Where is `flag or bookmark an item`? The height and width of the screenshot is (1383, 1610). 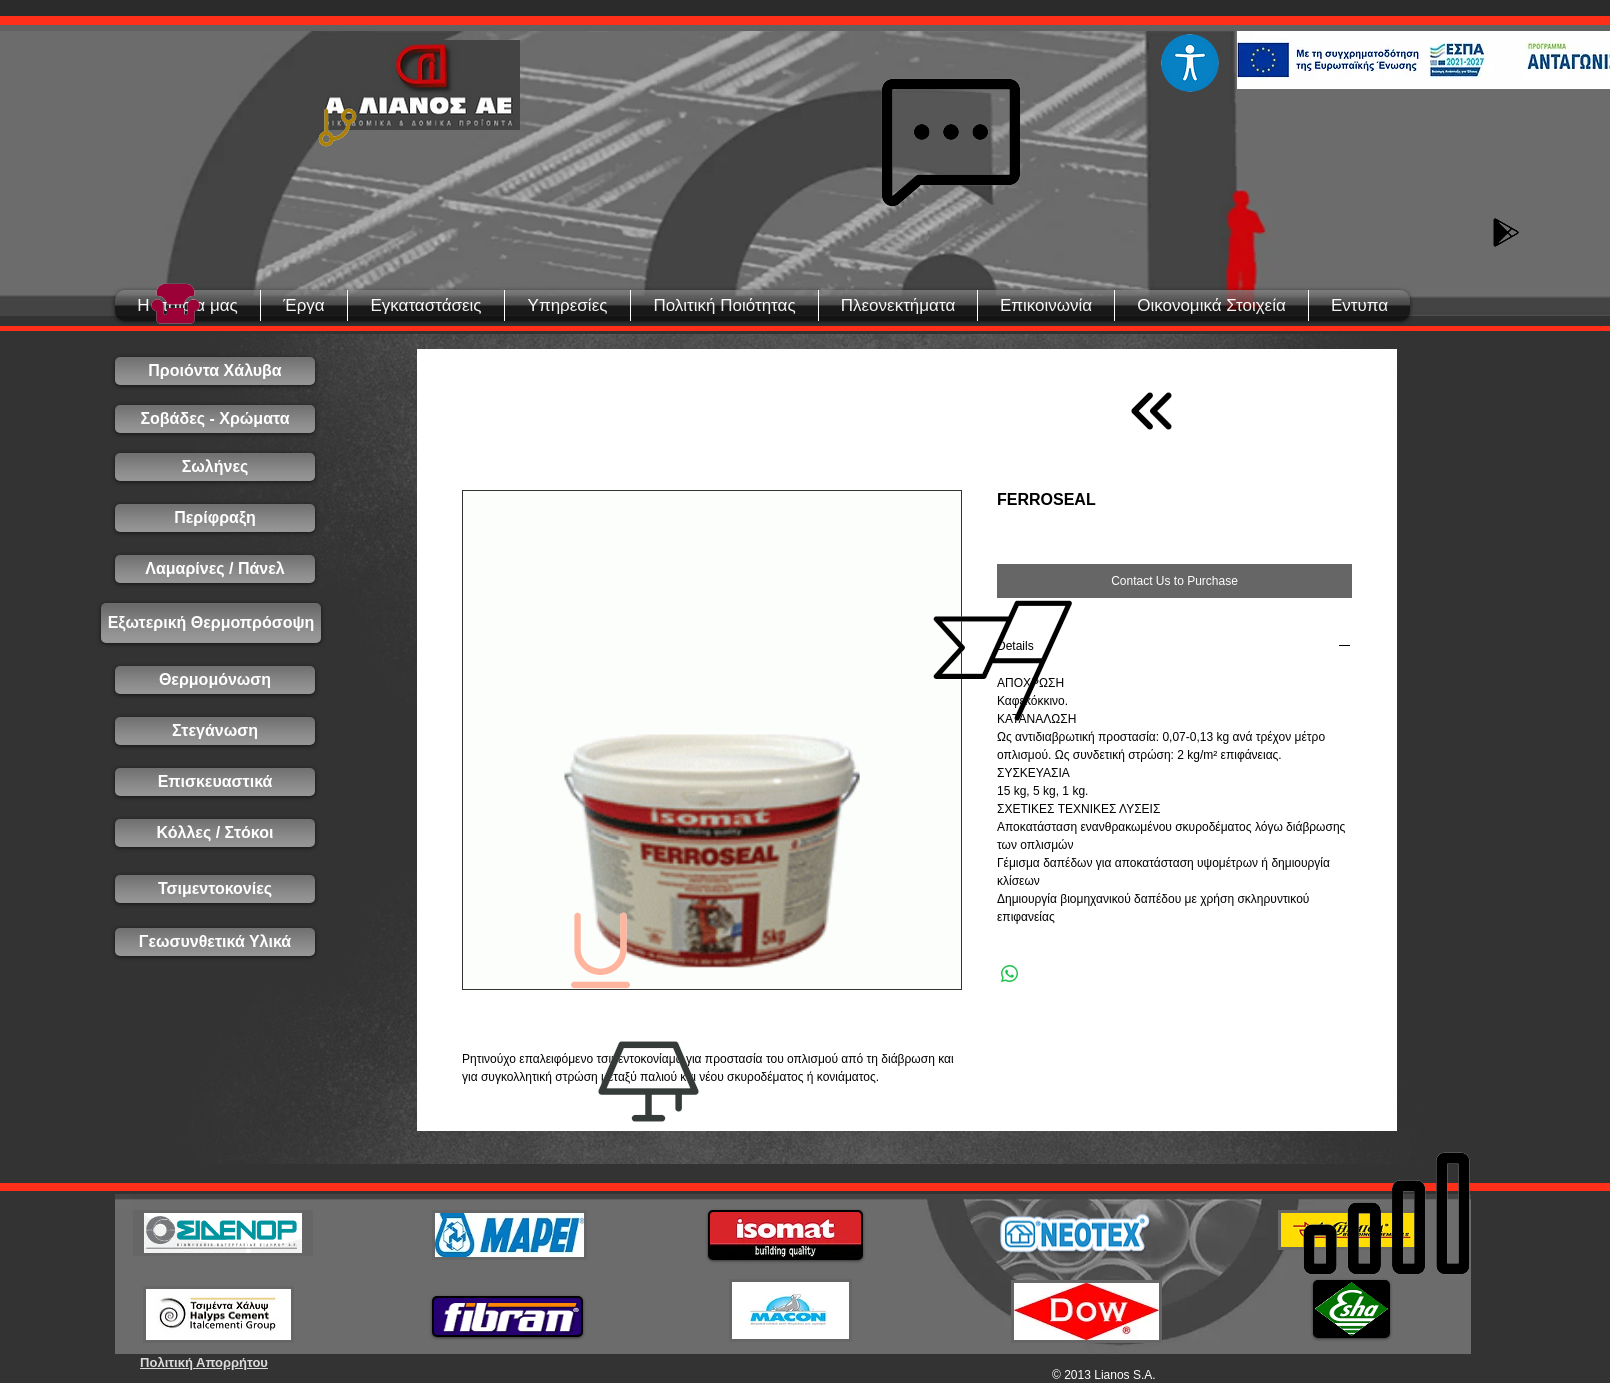
flag or bookmark an item is located at coordinates (1001, 655).